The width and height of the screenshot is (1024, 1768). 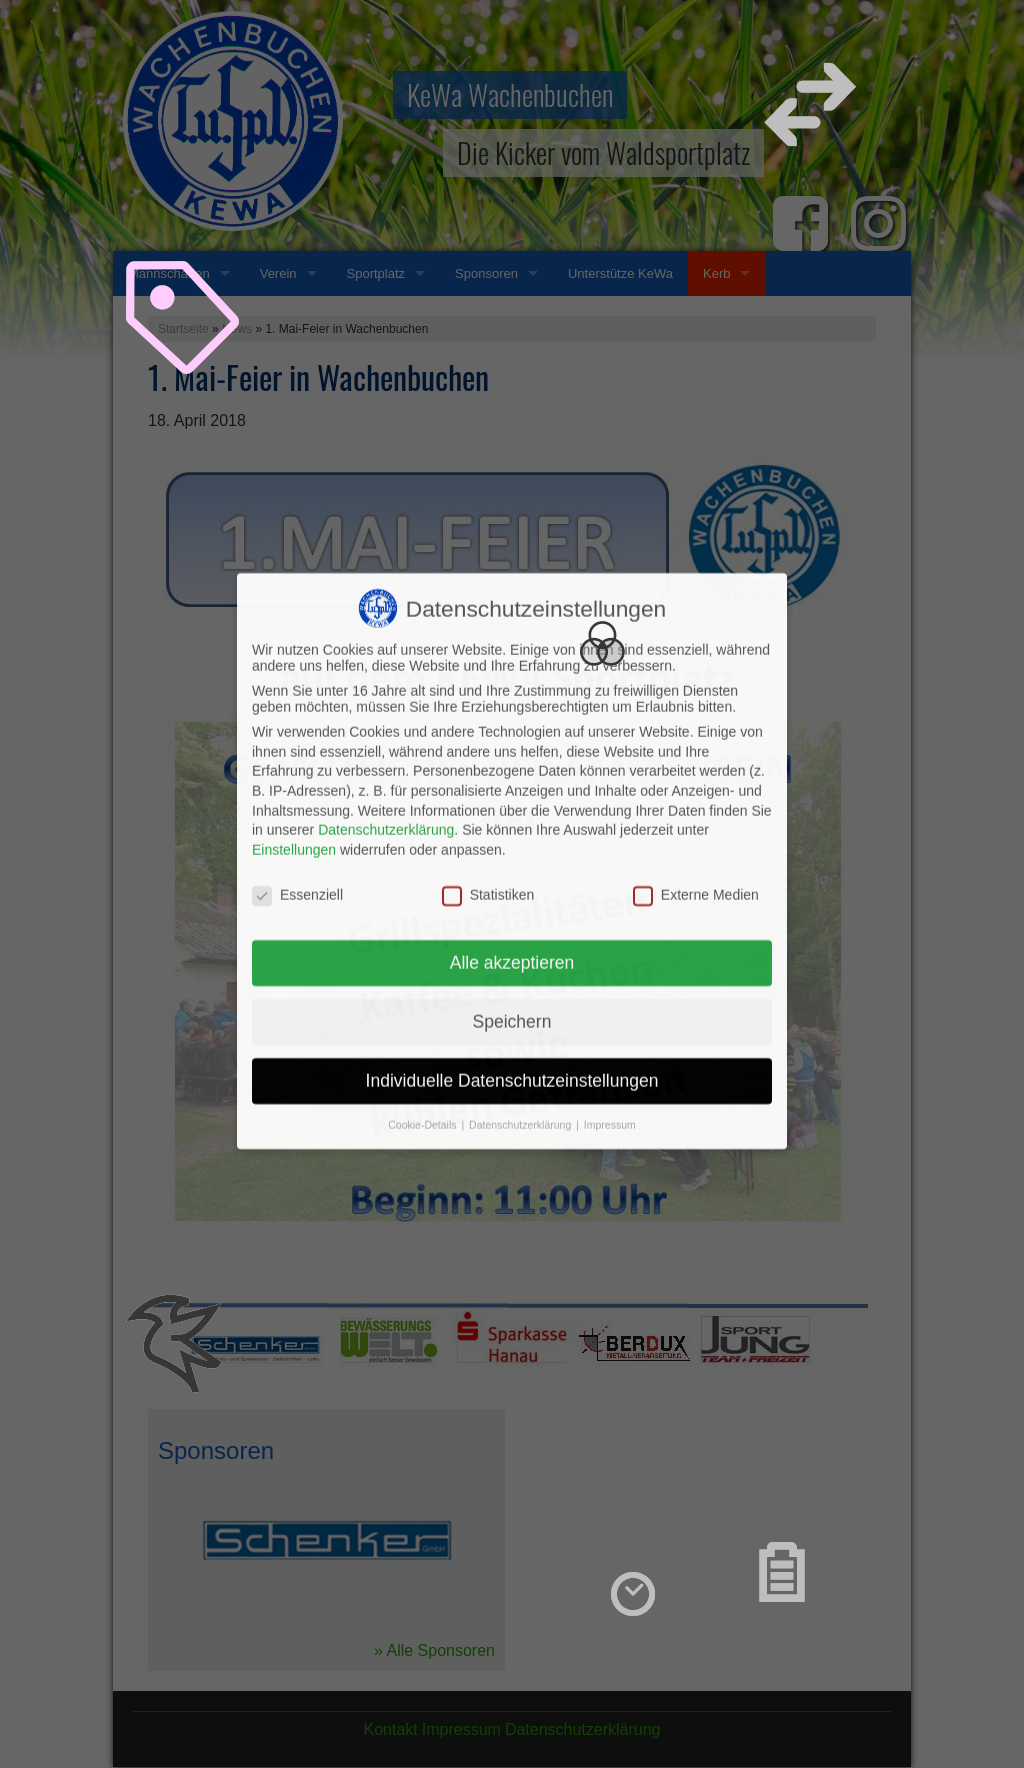 What do you see at coordinates (177, 1341) in the screenshot?
I see `open kate text editor` at bounding box center [177, 1341].